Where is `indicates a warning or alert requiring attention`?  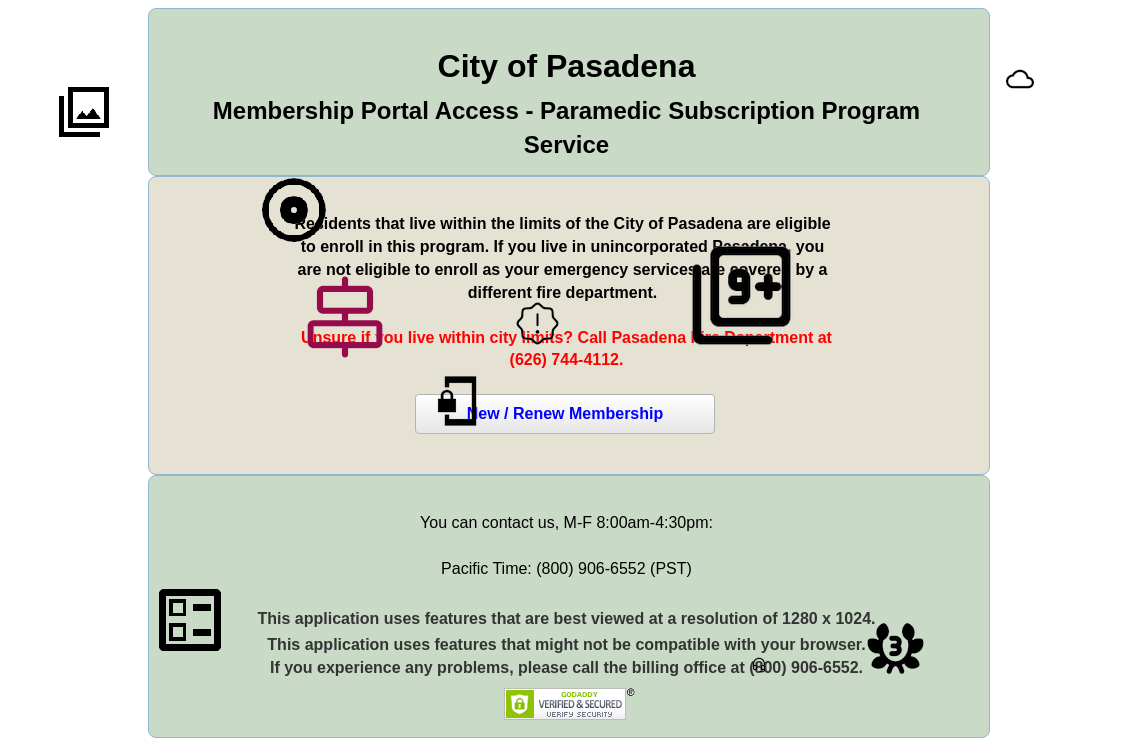
indicates a warning or alert requiring attention is located at coordinates (537, 323).